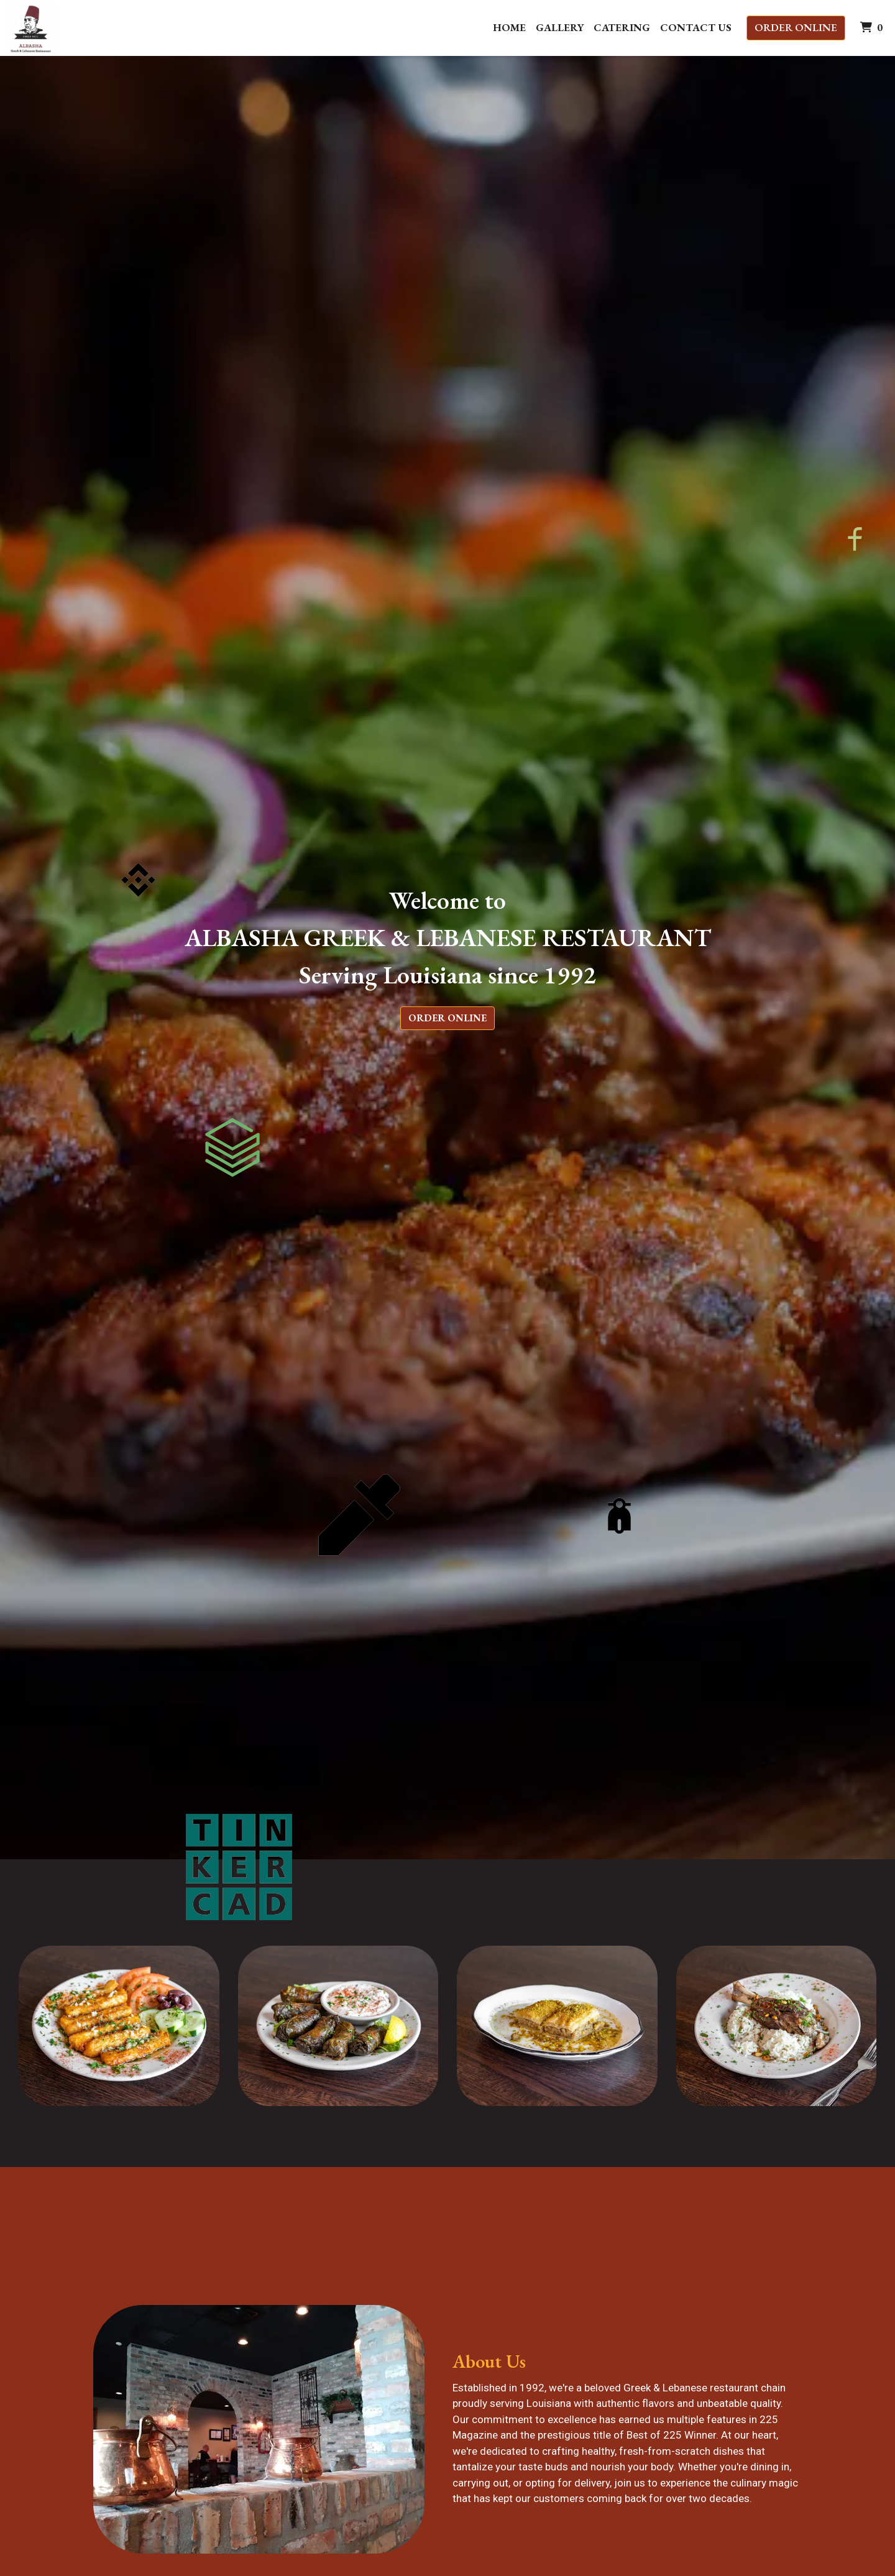  What do you see at coordinates (232, 1148) in the screenshot?
I see `open Databricks platform` at bounding box center [232, 1148].